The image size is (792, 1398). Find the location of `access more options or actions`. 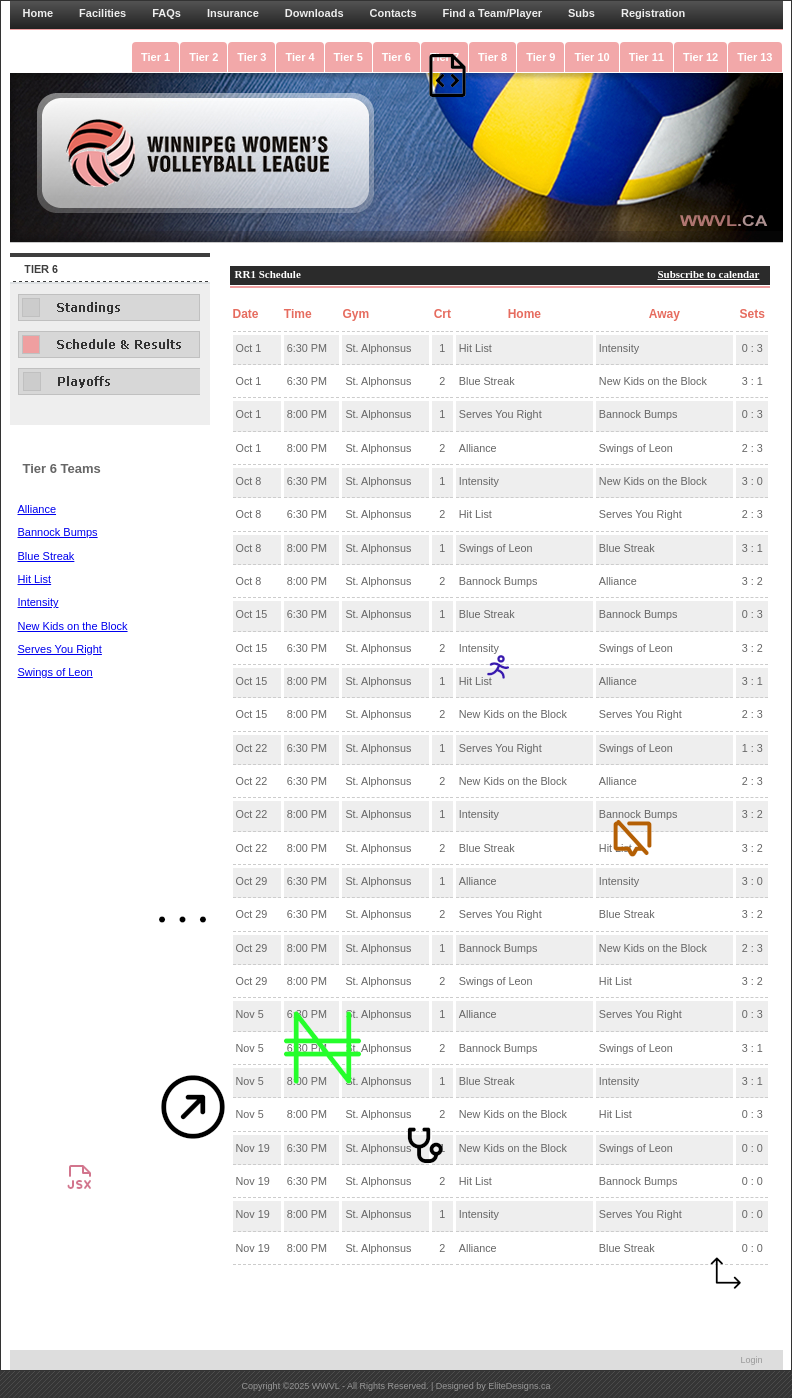

access more options or actions is located at coordinates (182, 919).